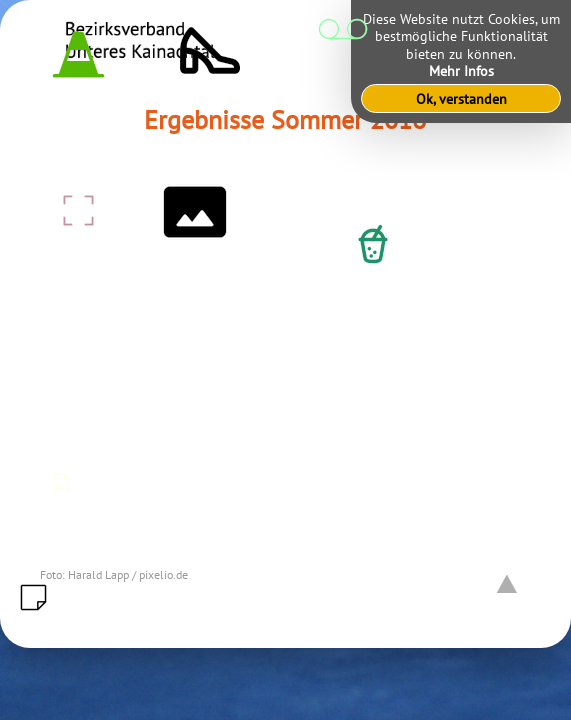  Describe the element at coordinates (78, 210) in the screenshot. I see `expand to fullscreen mode` at that location.